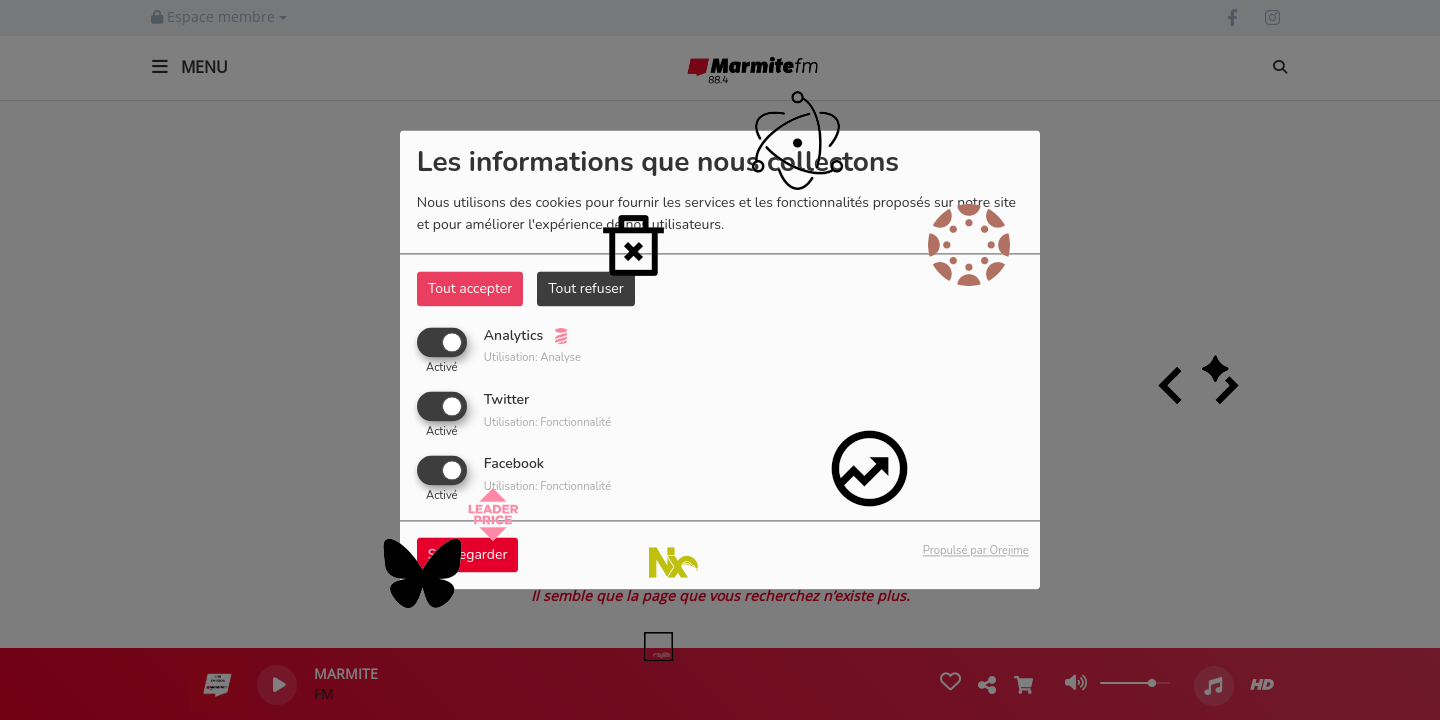  What do you see at coordinates (1198, 385) in the screenshot?
I see `access AI-powered code assistance` at bounding box center [1198, 385].